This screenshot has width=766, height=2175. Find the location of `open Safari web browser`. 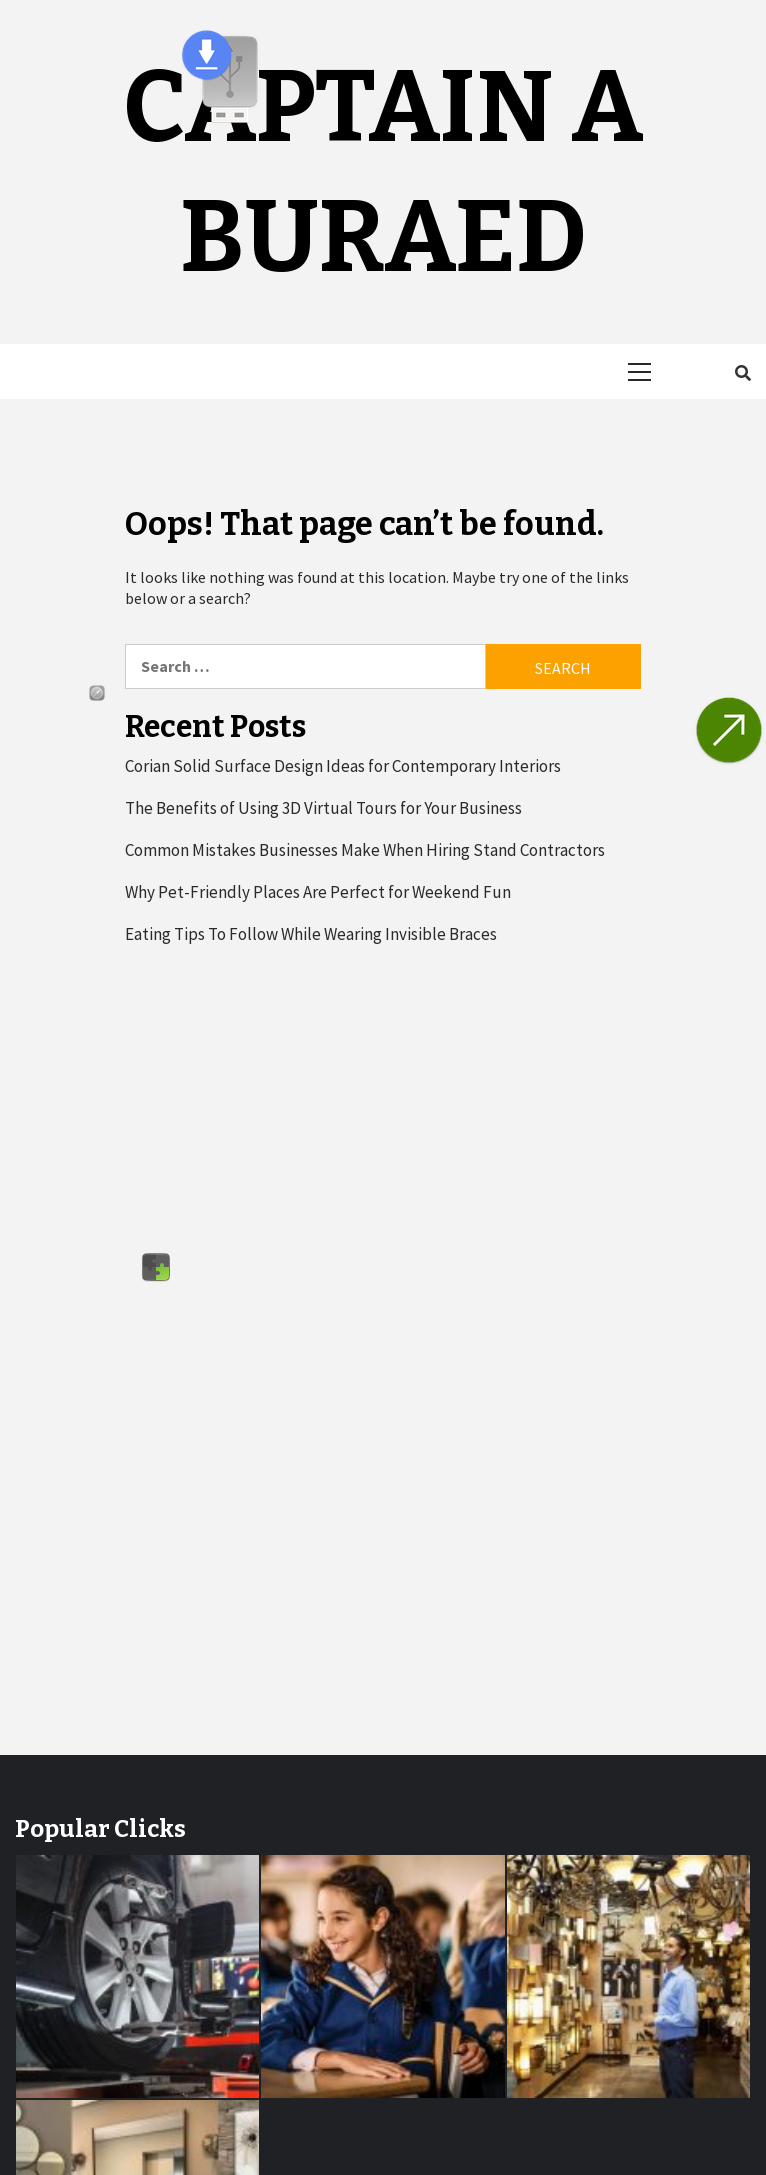

open Safari web browser is located at coordinates (97, 693).